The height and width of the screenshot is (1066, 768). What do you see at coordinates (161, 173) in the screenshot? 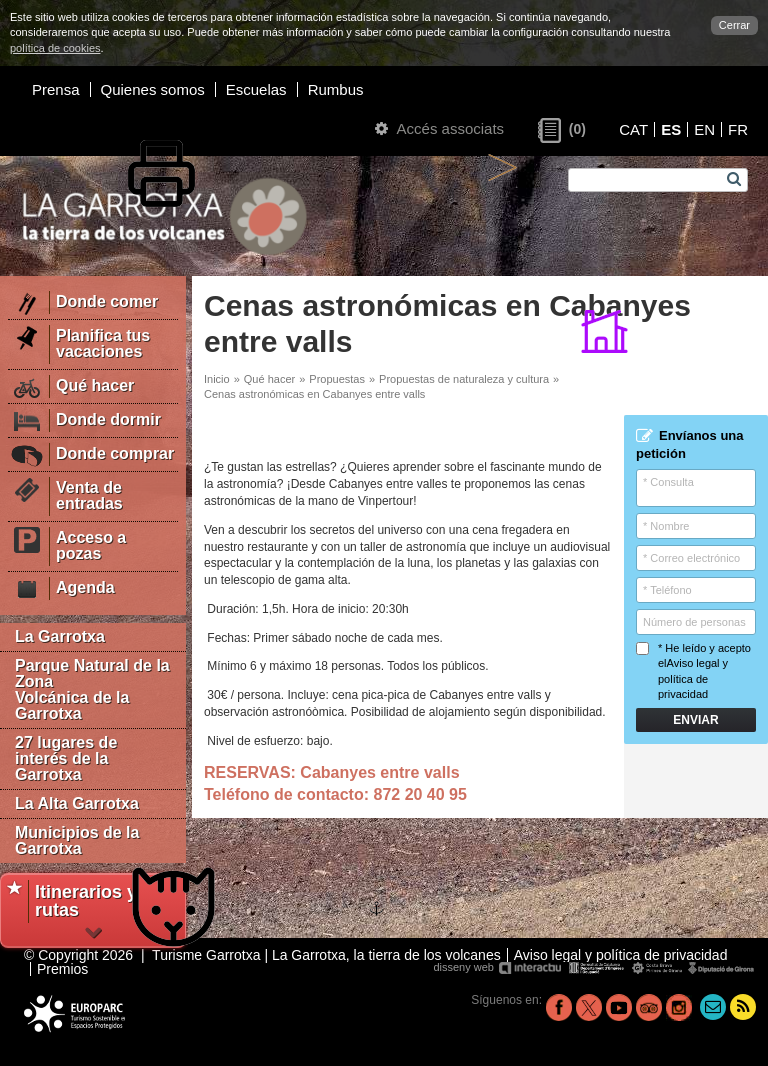
I see `print the current document` at bounding box center [161, 173].